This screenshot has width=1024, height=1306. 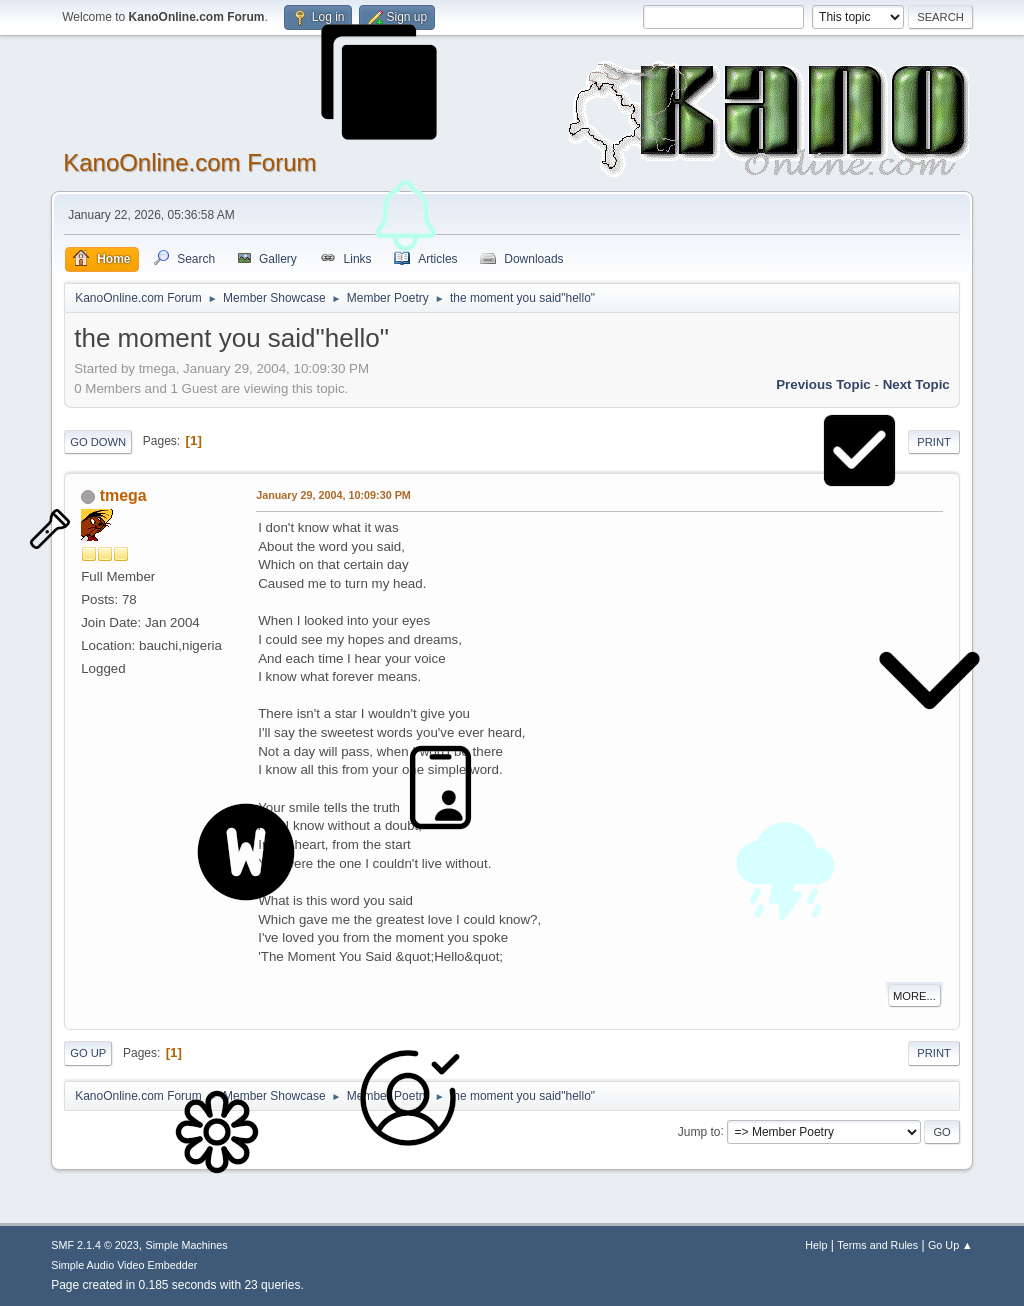 What do you see at coordinates (405, 215) in the screenshot?
I see `view your notifications` at bounding box center [405, 215].